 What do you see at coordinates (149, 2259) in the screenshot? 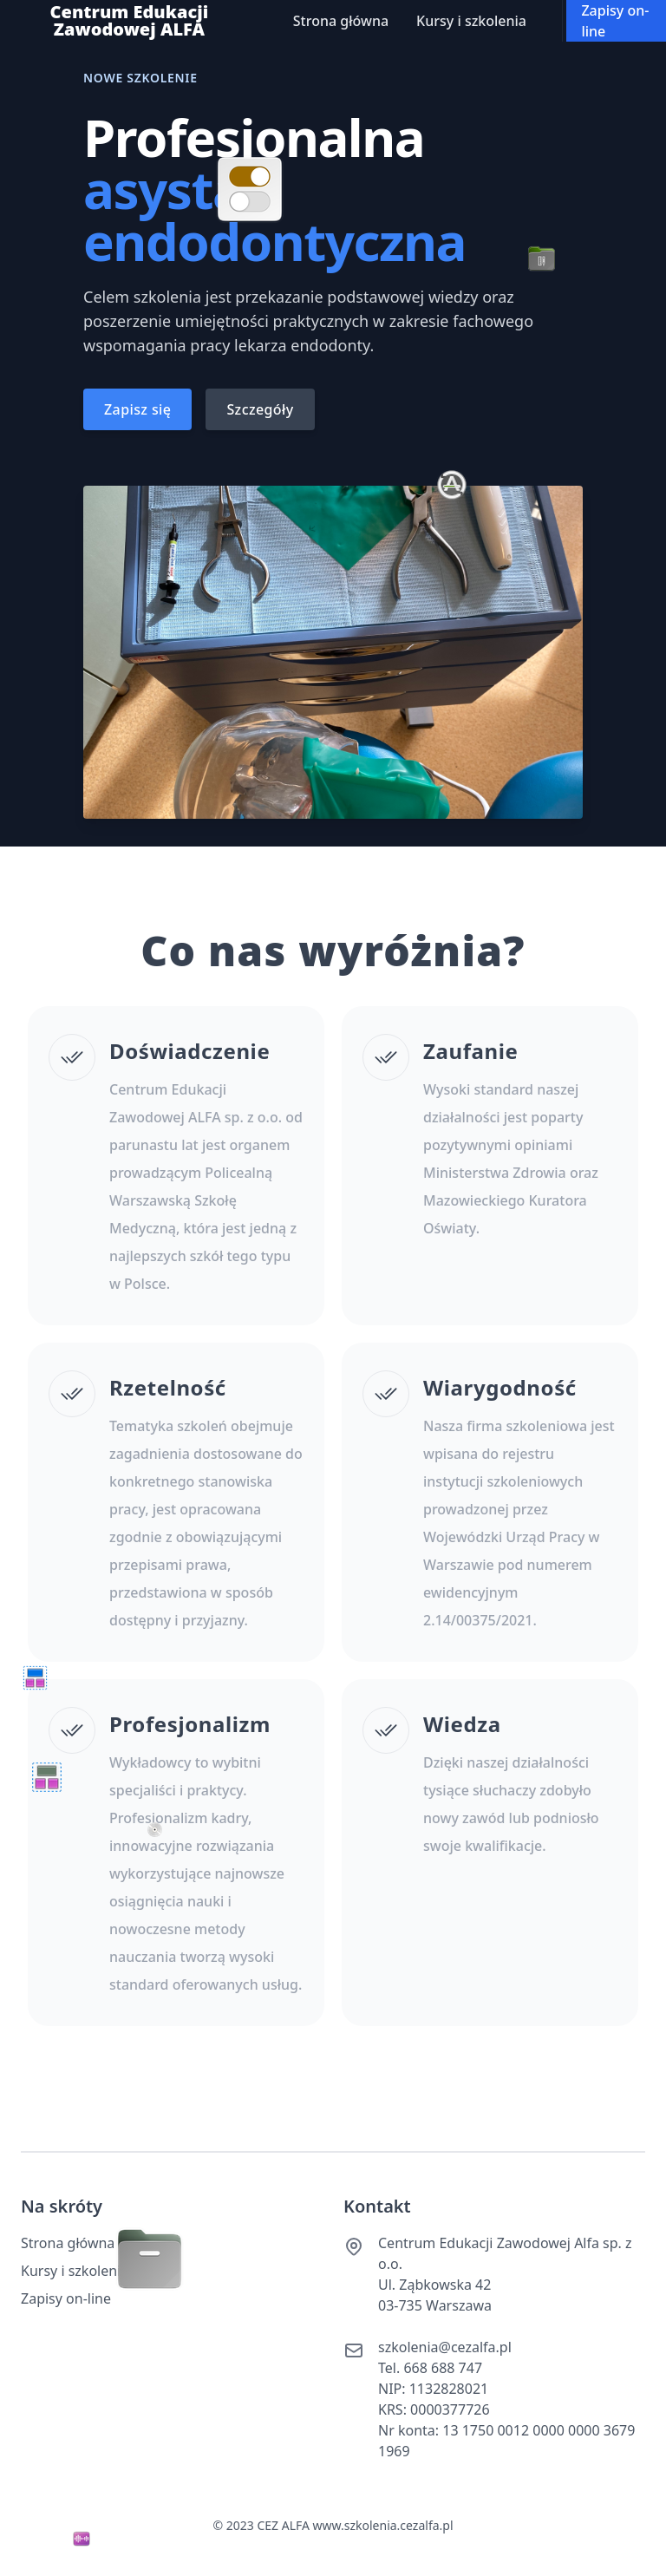
I see `open the file manager application` at bounding box center [149, 2259].